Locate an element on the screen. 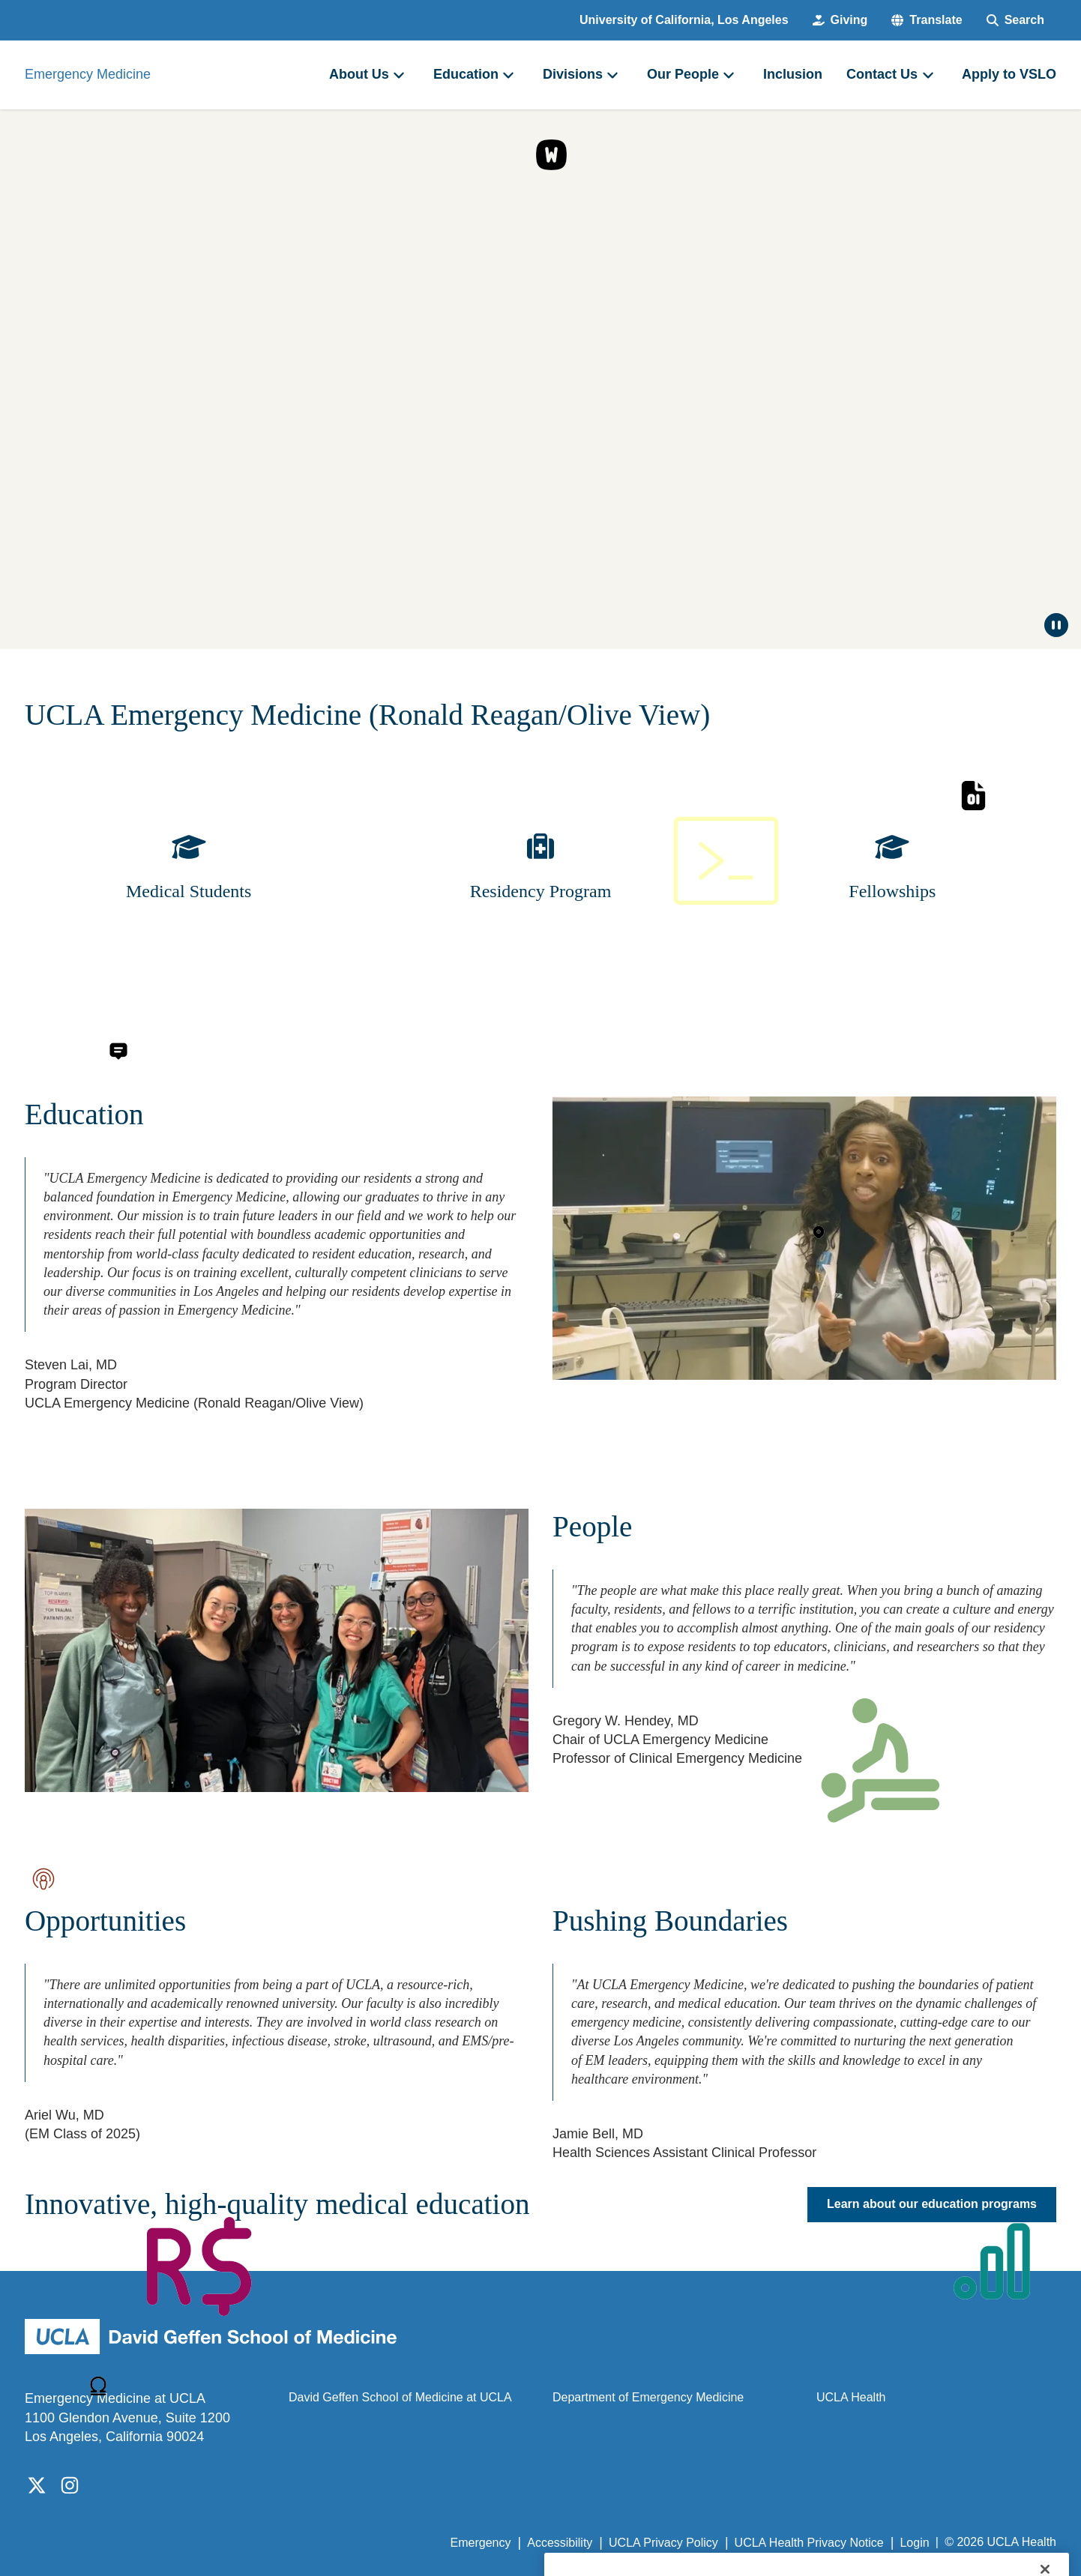 Image resolution: width=1081 pixels, height=2576 pixels. open messaging or chat is located at coordinates (118, 1051).